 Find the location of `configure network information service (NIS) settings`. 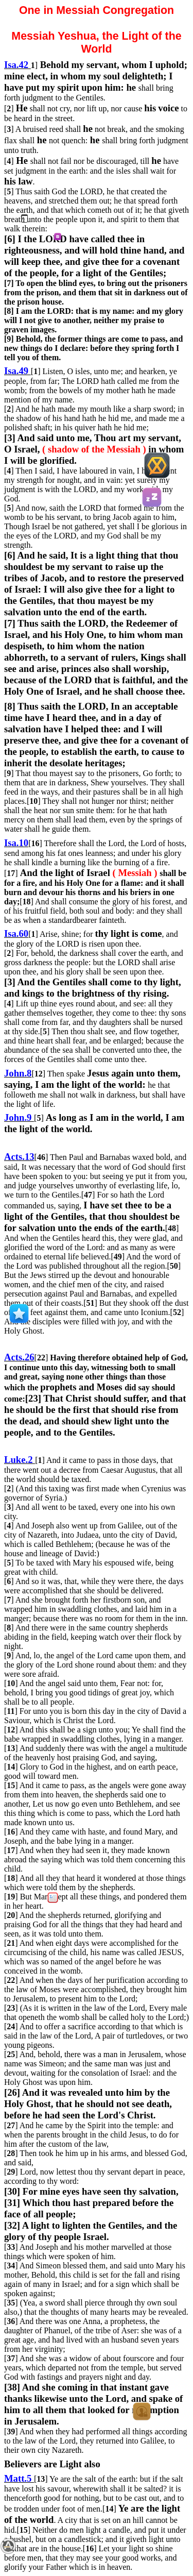

configure network information service (NIS) settings is located at coordinates (142, 2411).